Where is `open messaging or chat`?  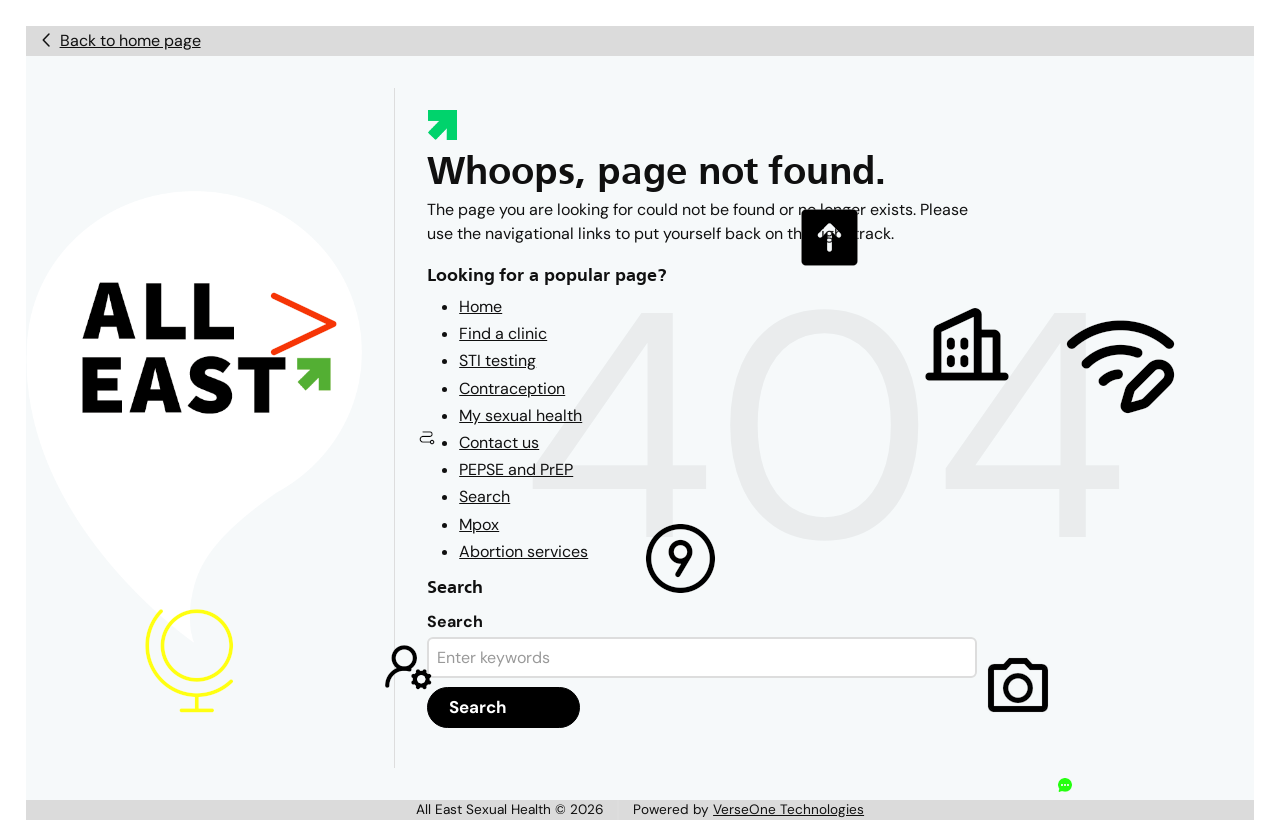 open messaging or chat is located at coordinates (1065, 785).